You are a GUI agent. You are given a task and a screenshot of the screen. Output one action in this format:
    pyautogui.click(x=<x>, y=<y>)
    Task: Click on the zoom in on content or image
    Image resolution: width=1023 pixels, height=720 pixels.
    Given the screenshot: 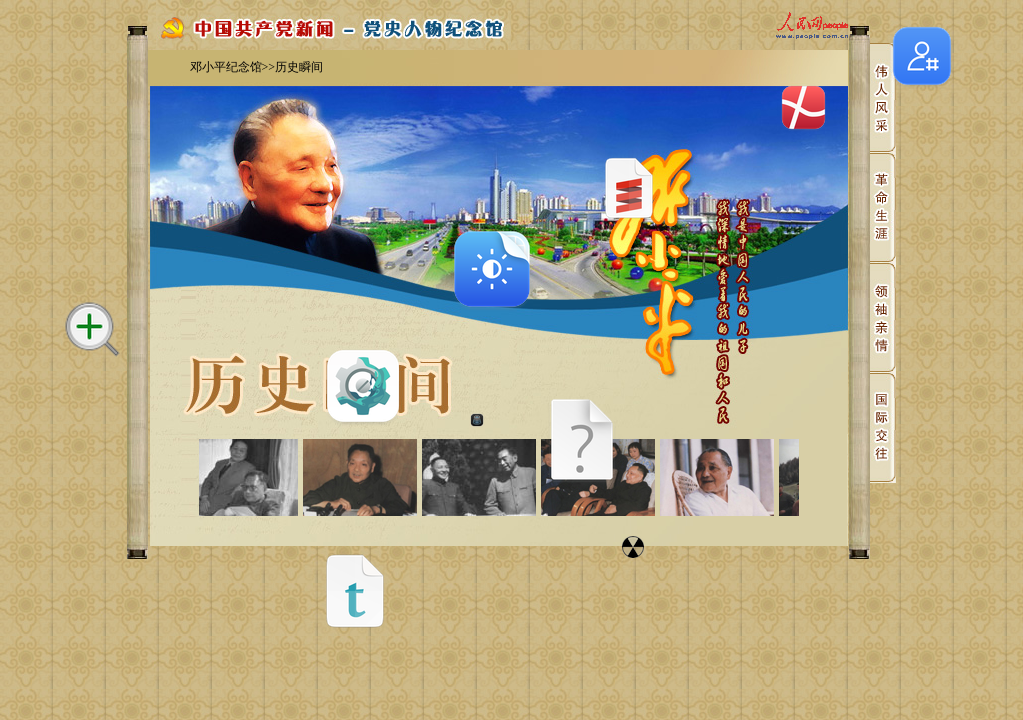 What is the action you would take?
    pyautogui.click(x=92, y=329)
    